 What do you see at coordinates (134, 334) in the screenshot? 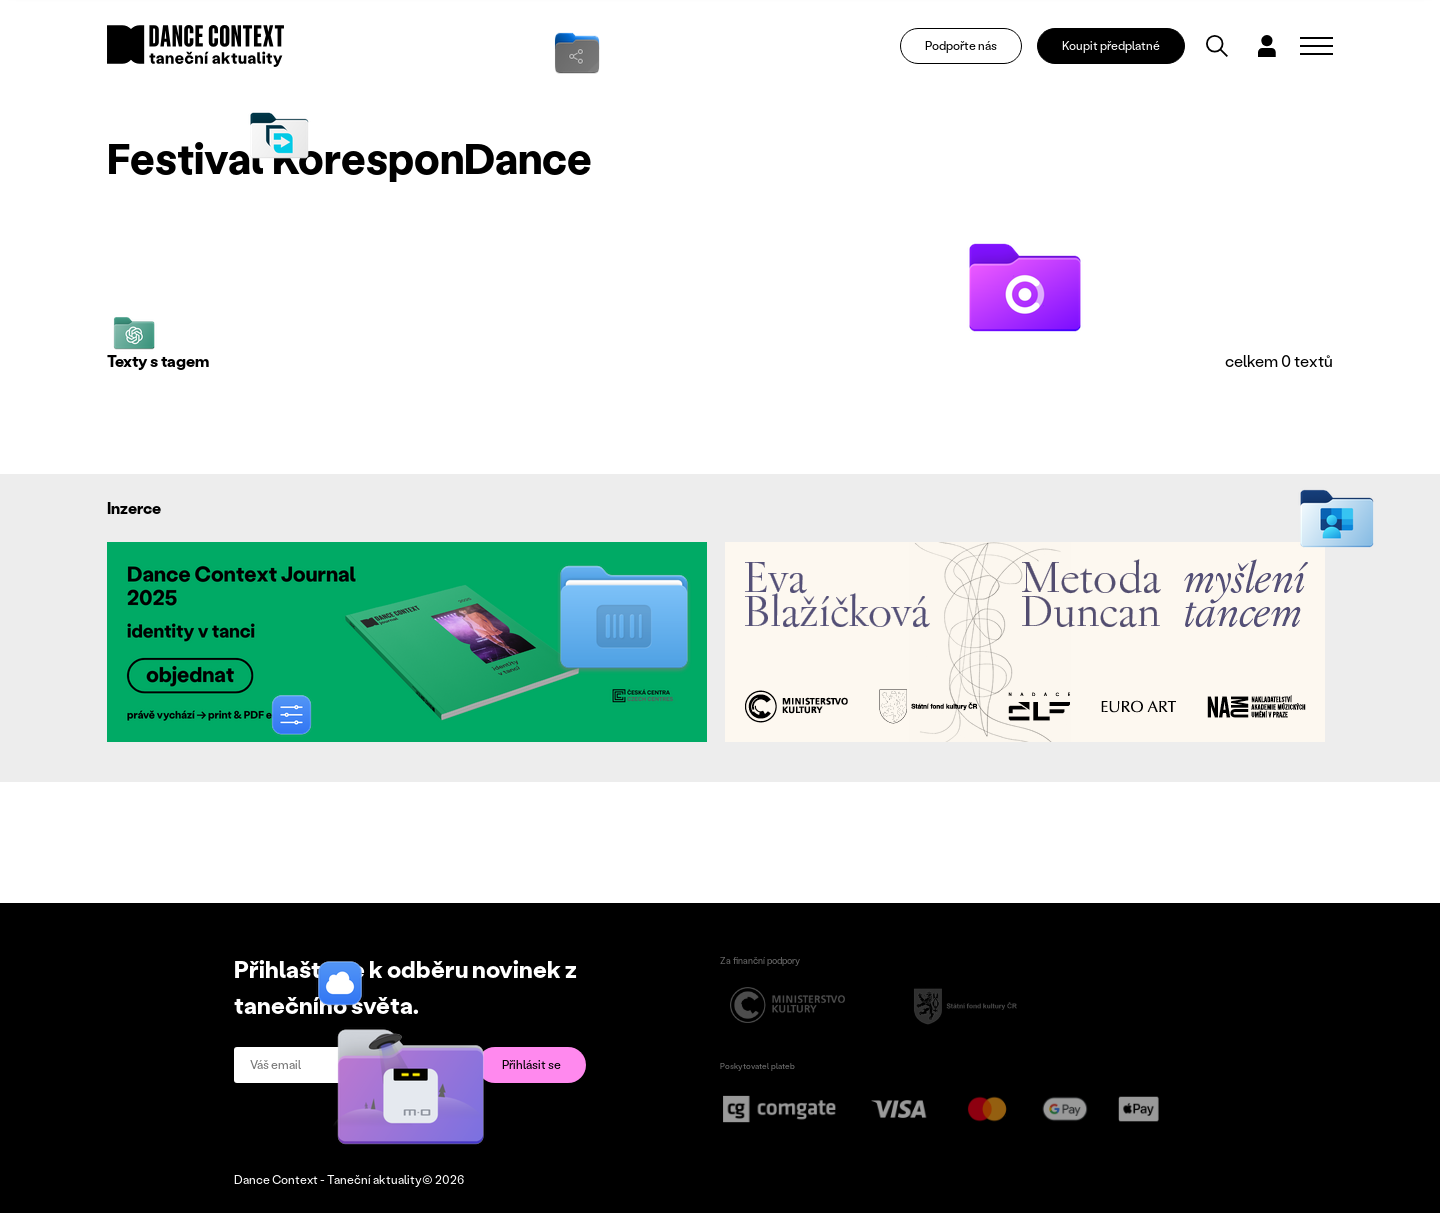
I see `open folder containing ChatGPT-related files` at bounding box center [134, 334].